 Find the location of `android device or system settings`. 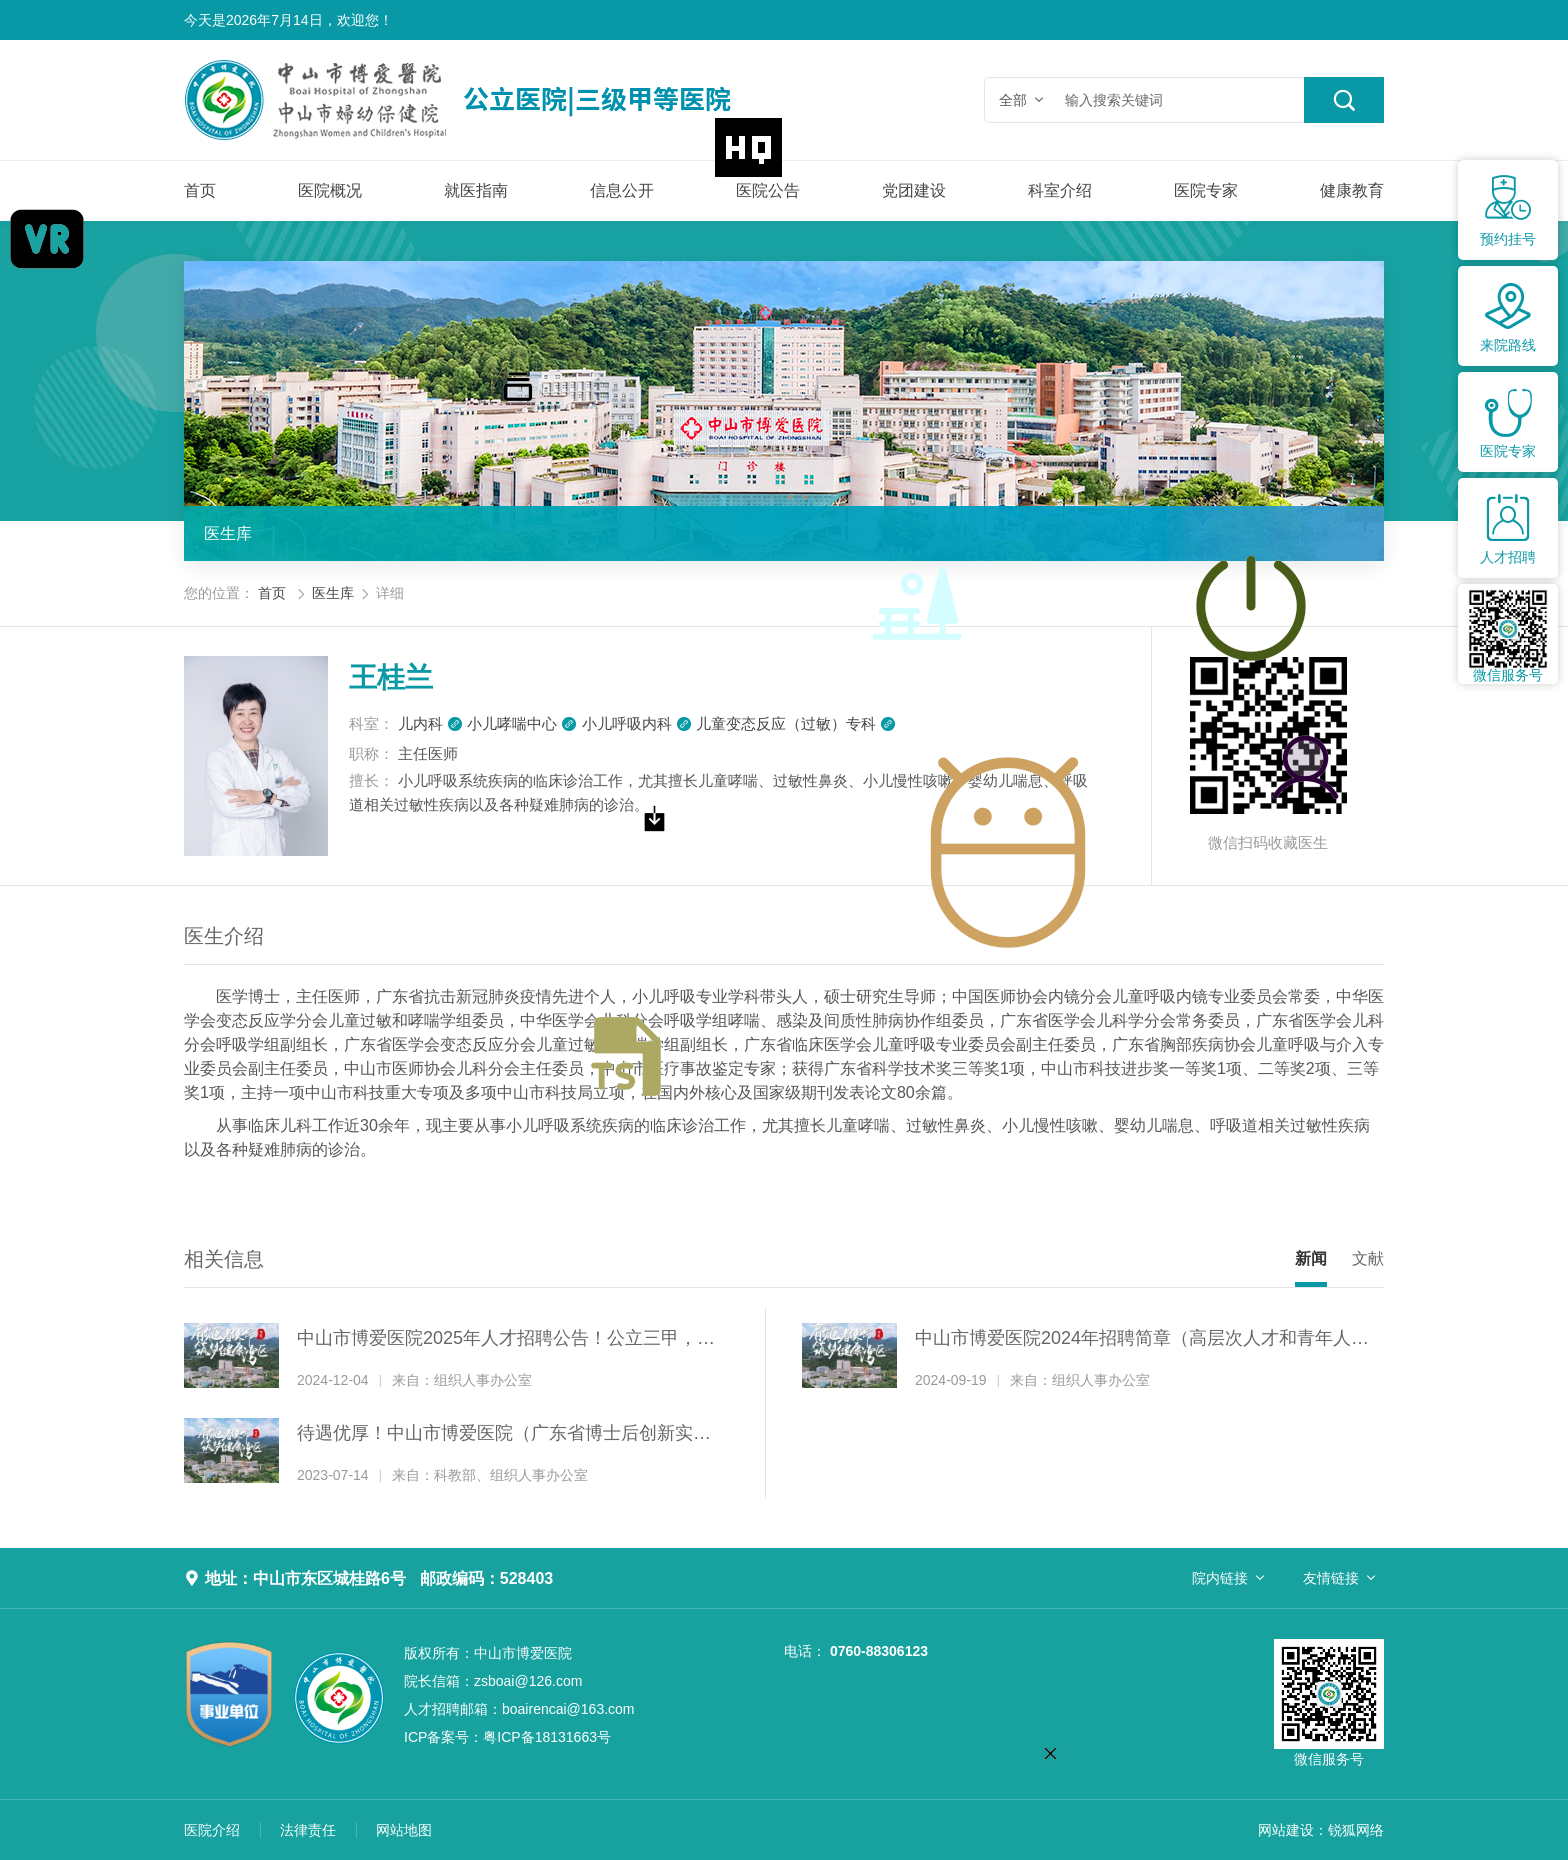

android device or system settings is located at coordinates (1008, 849).